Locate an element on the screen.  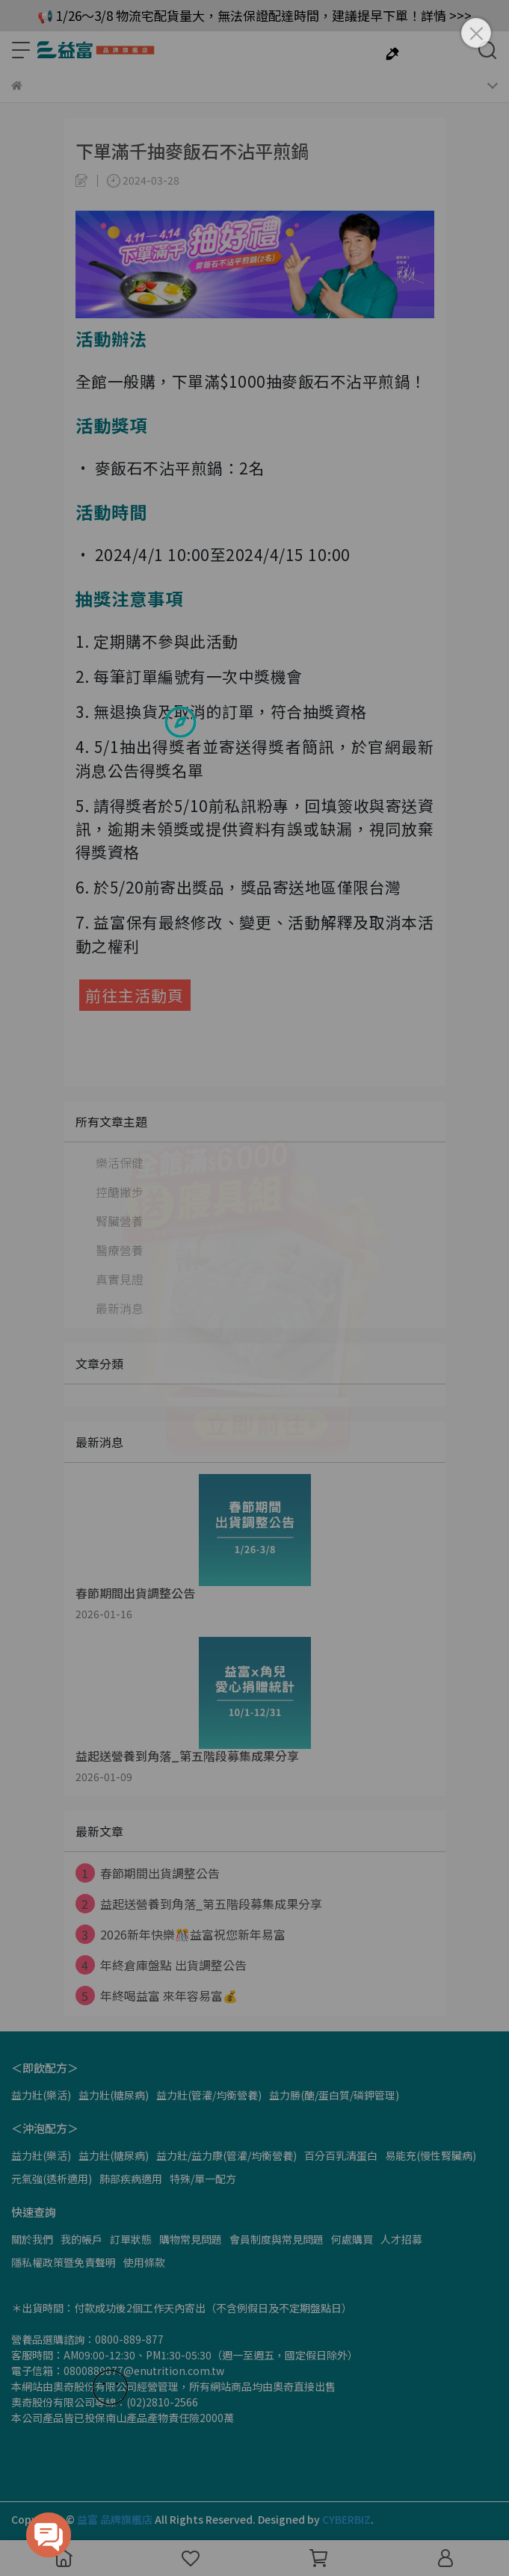
select a color from the canvas is located at coordinates (392, 54).